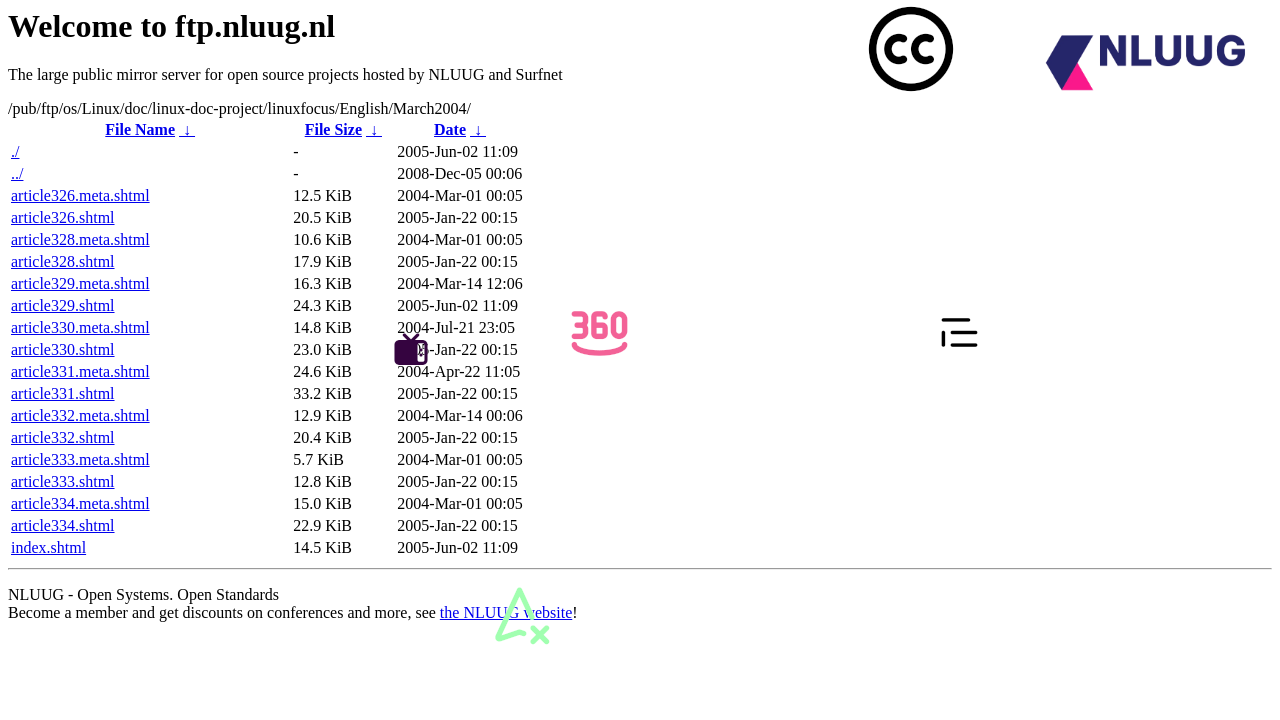 The height and width of the screenshot is (720, 1280). Describe the element at coordinates (911, 49) in the screenshot. I see `indicates content is licensed under creative commons` at that location.